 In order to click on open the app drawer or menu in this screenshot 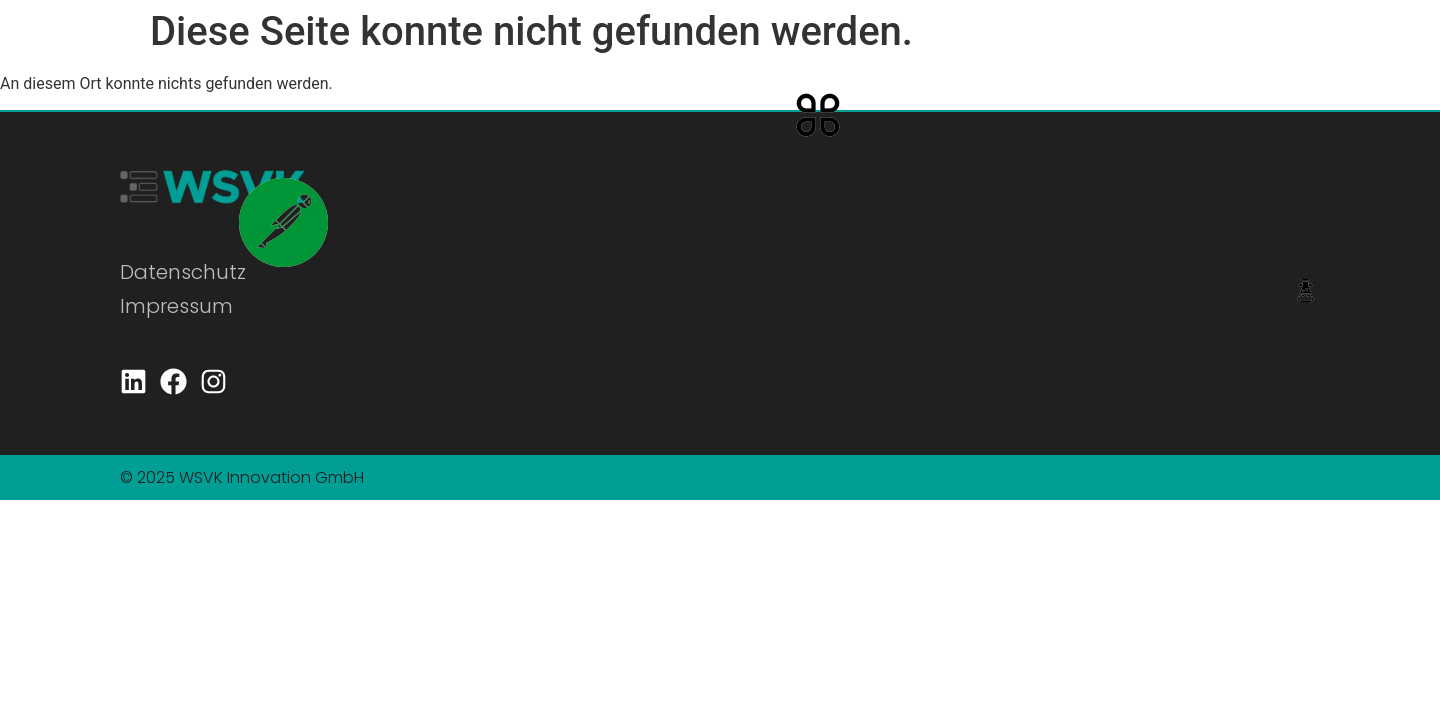, I will do `click(818, 115)`.